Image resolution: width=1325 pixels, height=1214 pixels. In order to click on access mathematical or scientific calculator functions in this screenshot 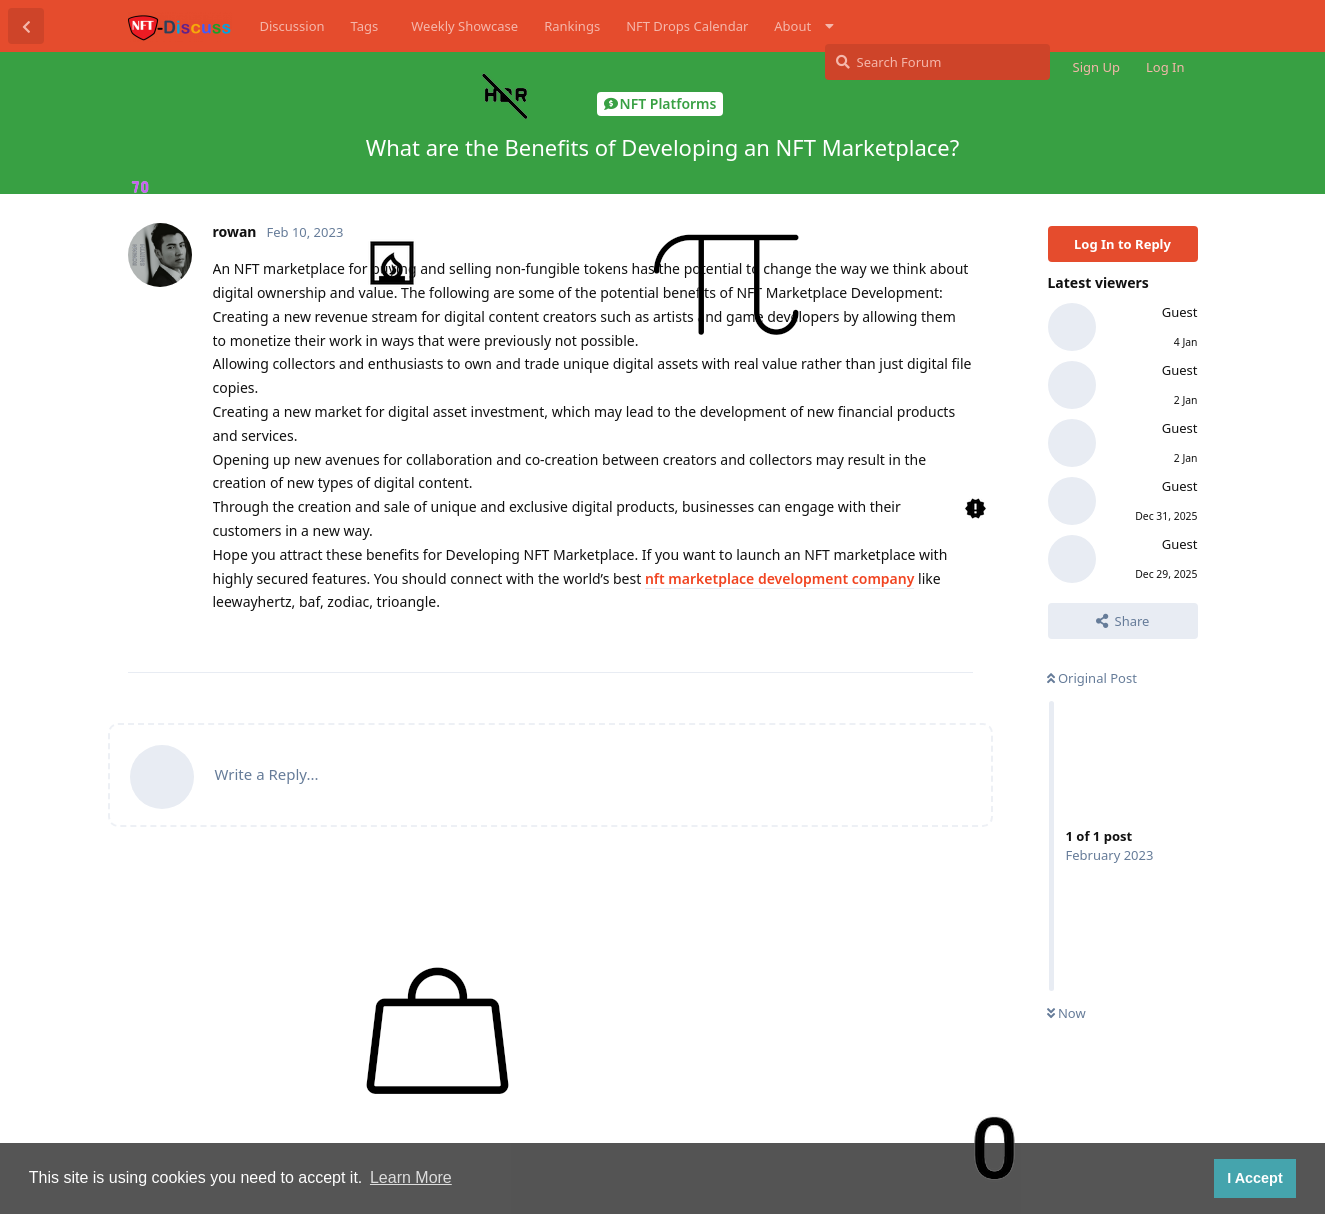, I will do `click(729, 282)`.